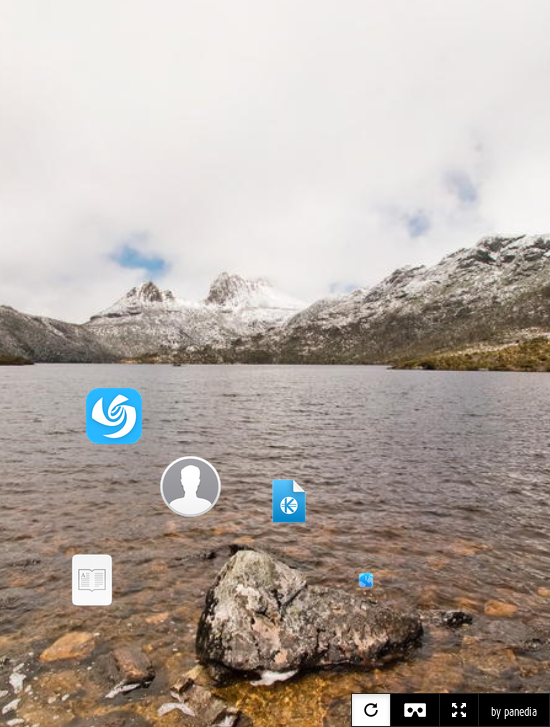 This screenshot has height=727, width=550. I want to click on open deepin operating system settings or app store, so click(114, 416).